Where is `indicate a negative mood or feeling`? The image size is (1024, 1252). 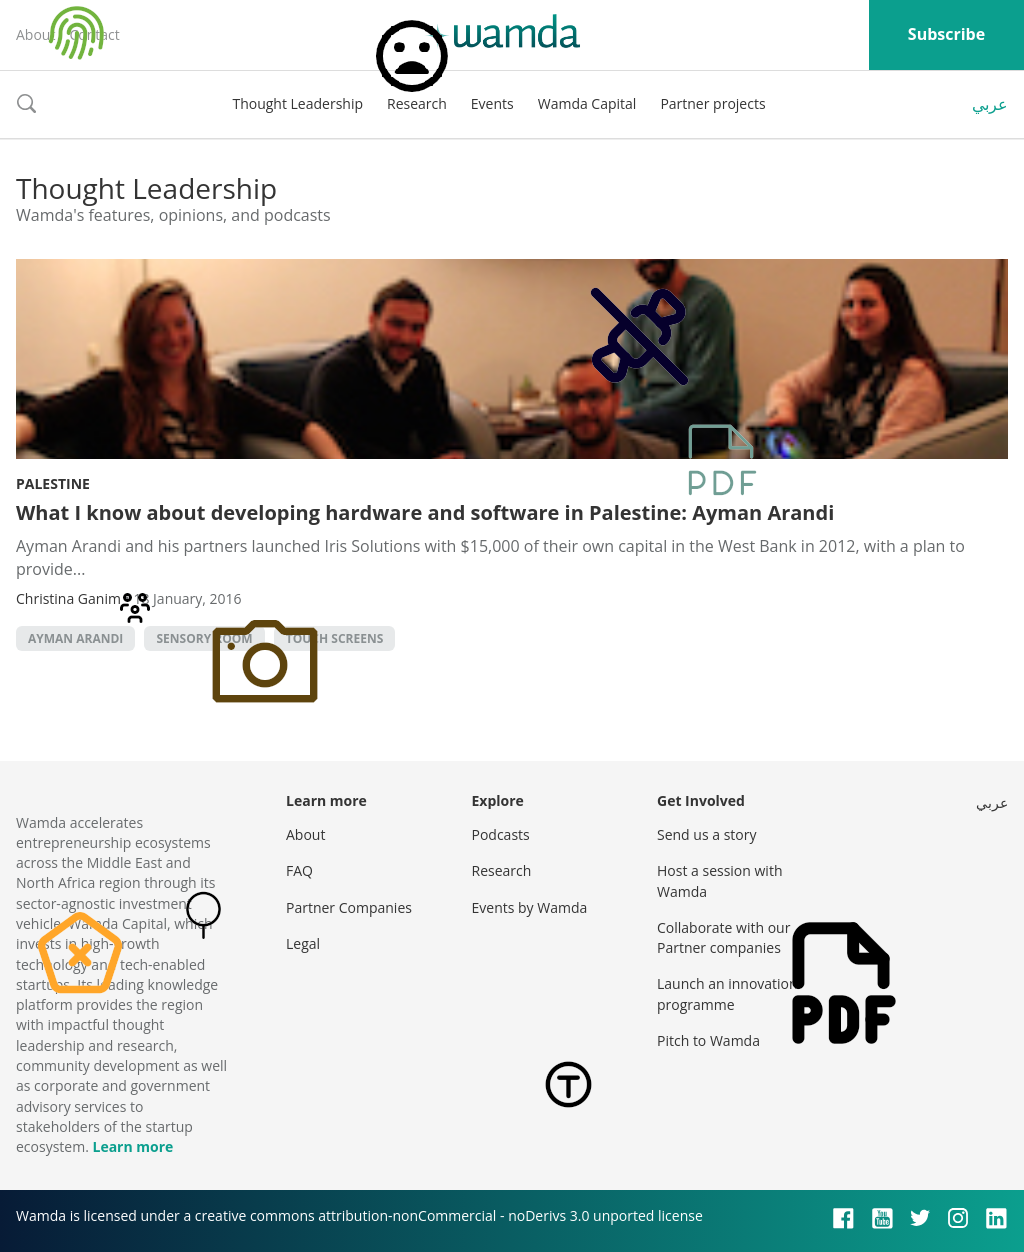 indicate a negative mood or feeling is located at coordinates (412, 56).